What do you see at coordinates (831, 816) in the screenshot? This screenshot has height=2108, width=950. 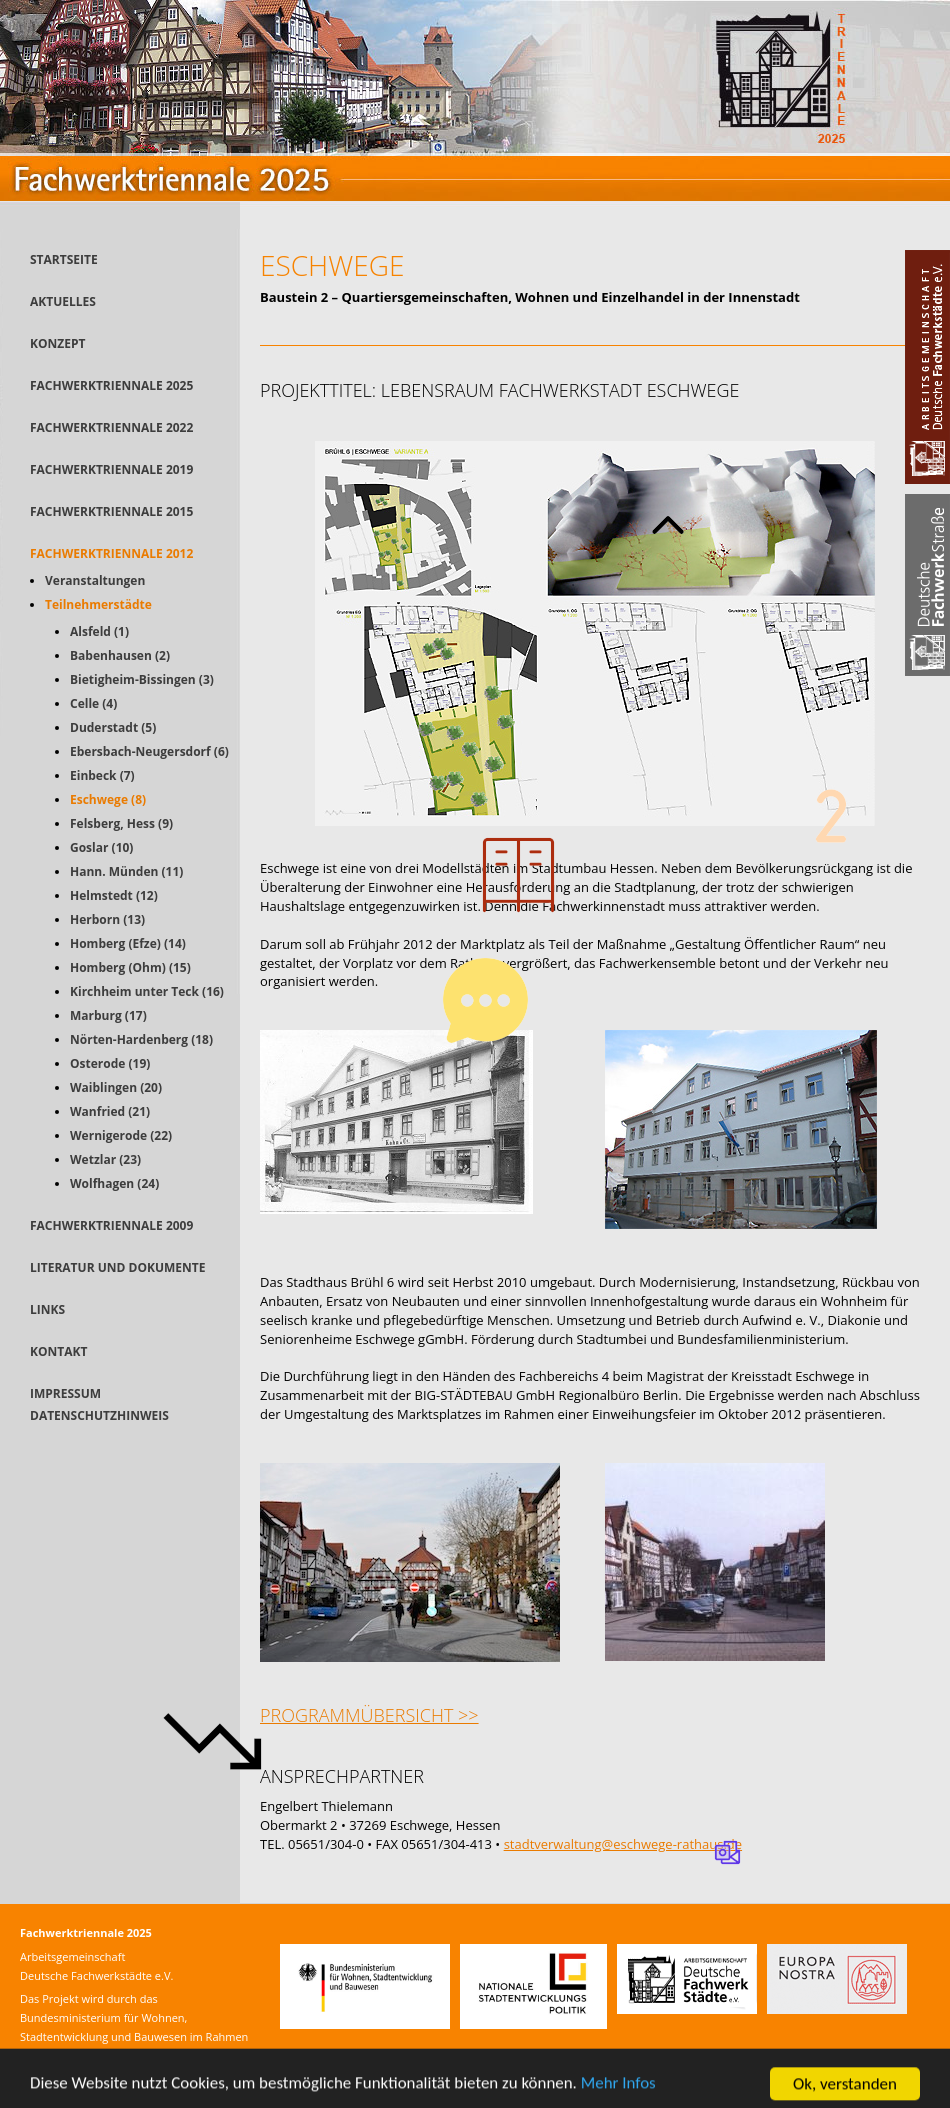 I see `indicates step two in a multi-step process` at bounding box center [831, 816].